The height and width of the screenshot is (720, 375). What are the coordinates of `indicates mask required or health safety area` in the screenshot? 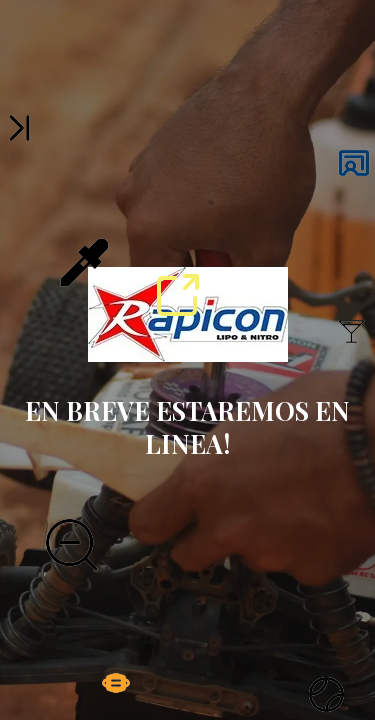 It's located at (116, 683).